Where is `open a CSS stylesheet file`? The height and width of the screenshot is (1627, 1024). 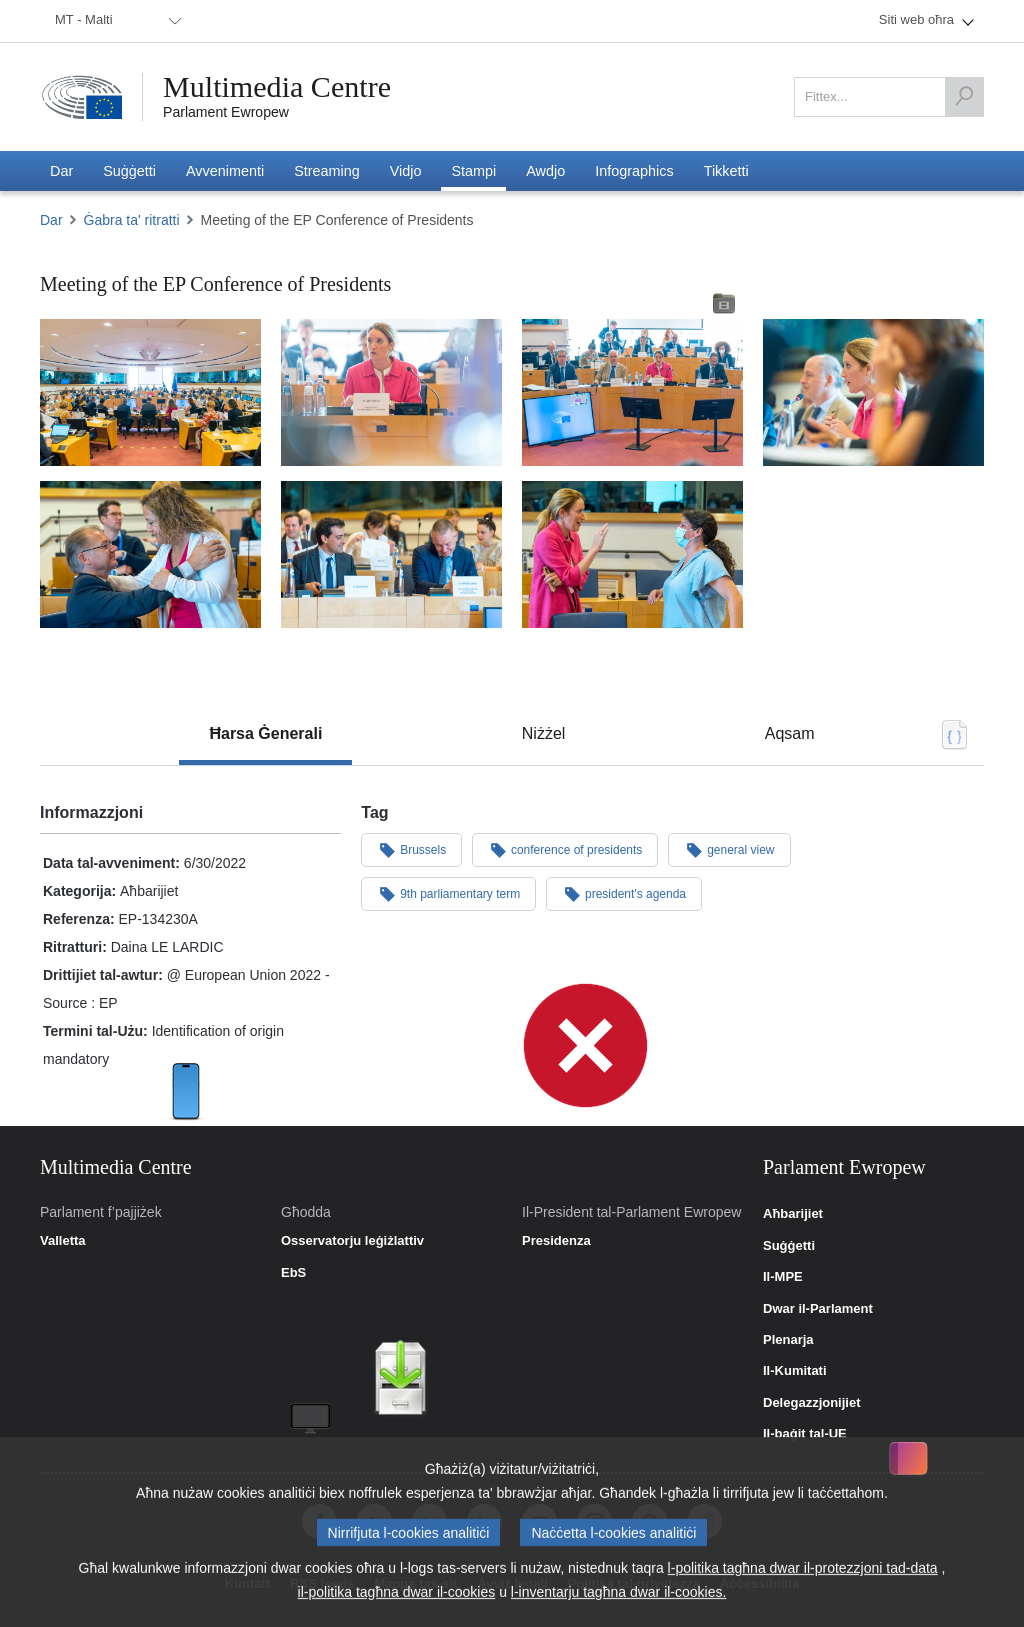
open a CSS stylesheet file is located at coordinates (954, 734).